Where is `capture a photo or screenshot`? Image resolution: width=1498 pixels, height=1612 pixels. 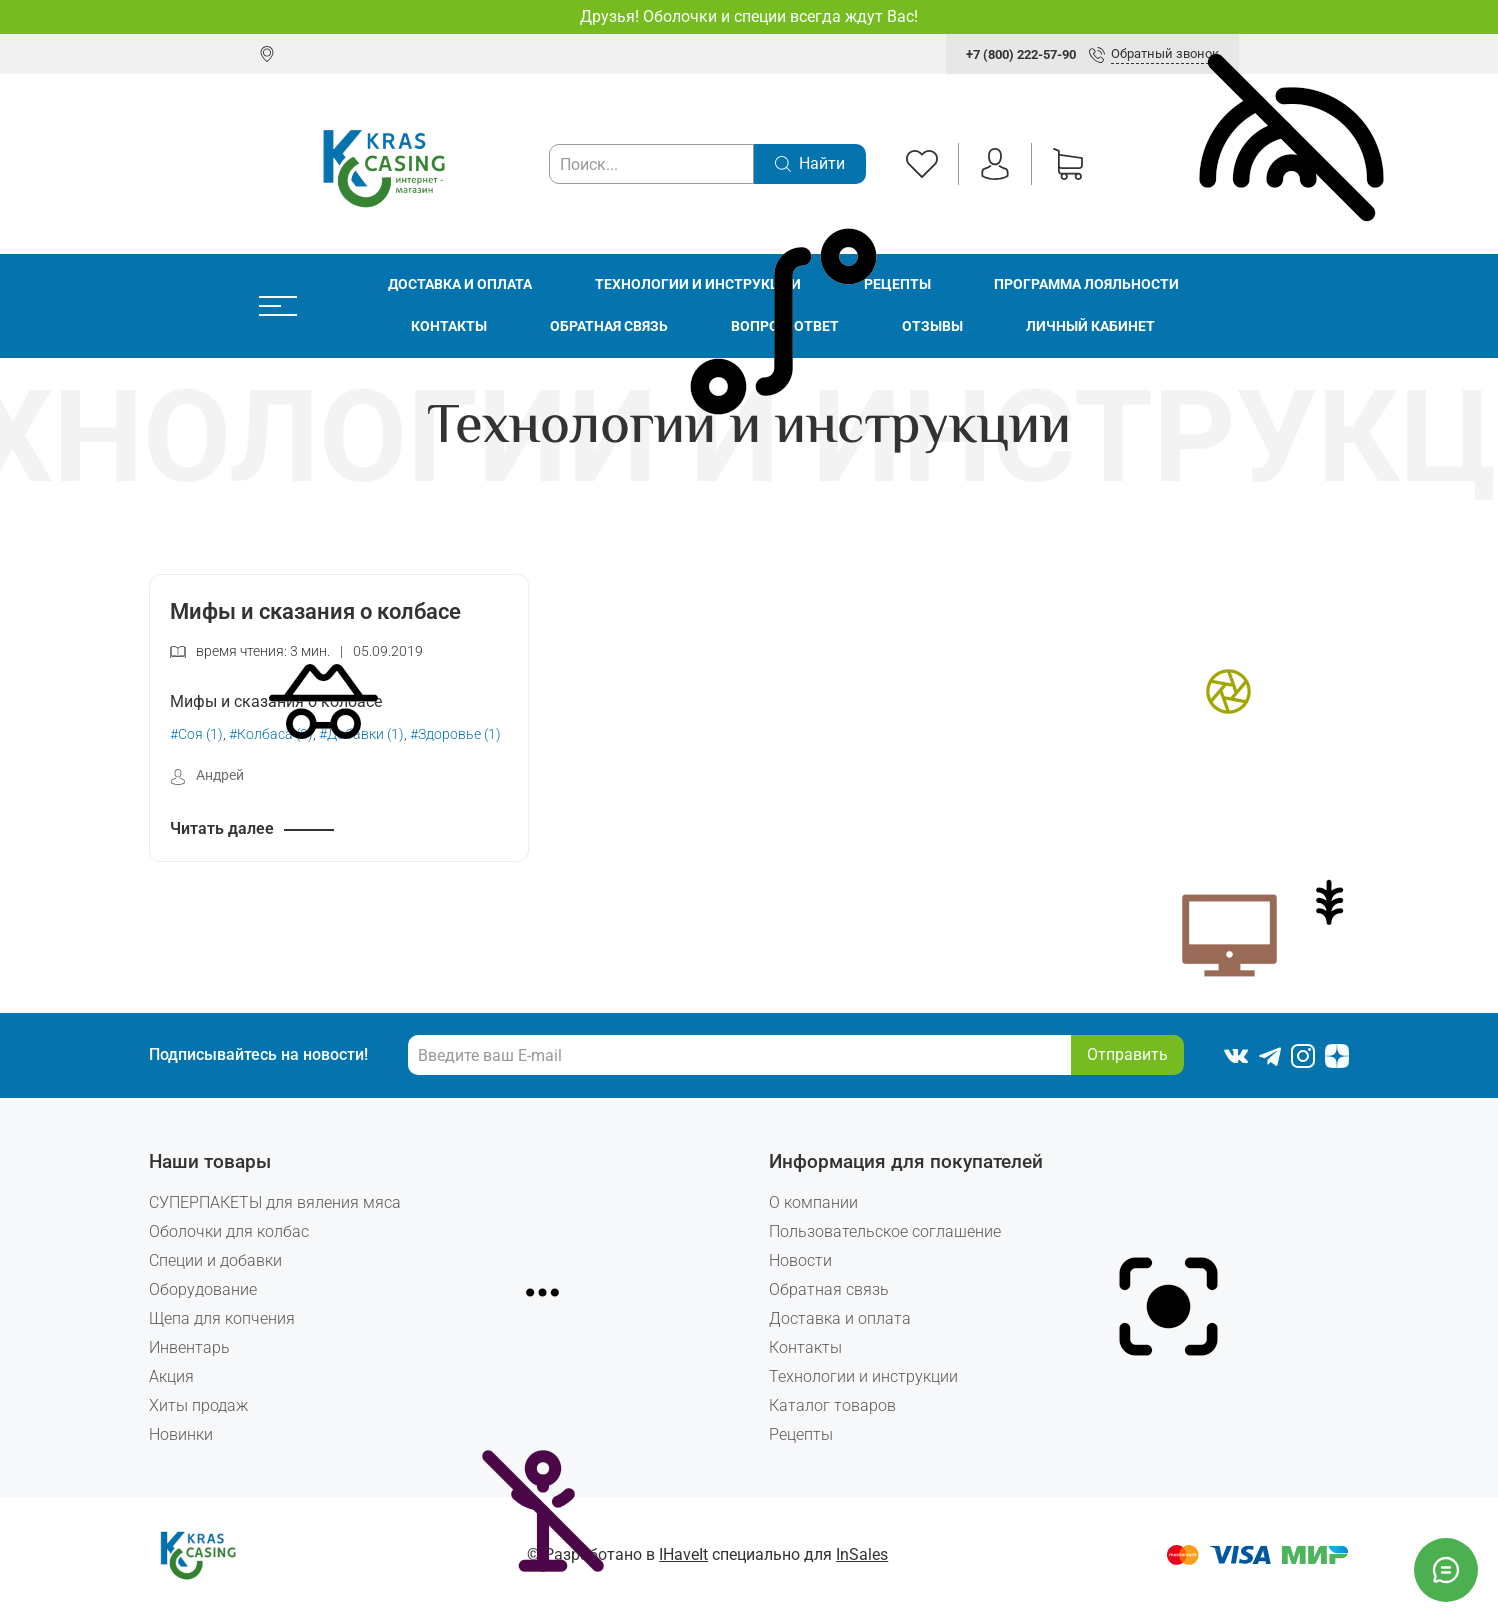 capture a photo or screenshot is located at coordinates (1168, 1306).